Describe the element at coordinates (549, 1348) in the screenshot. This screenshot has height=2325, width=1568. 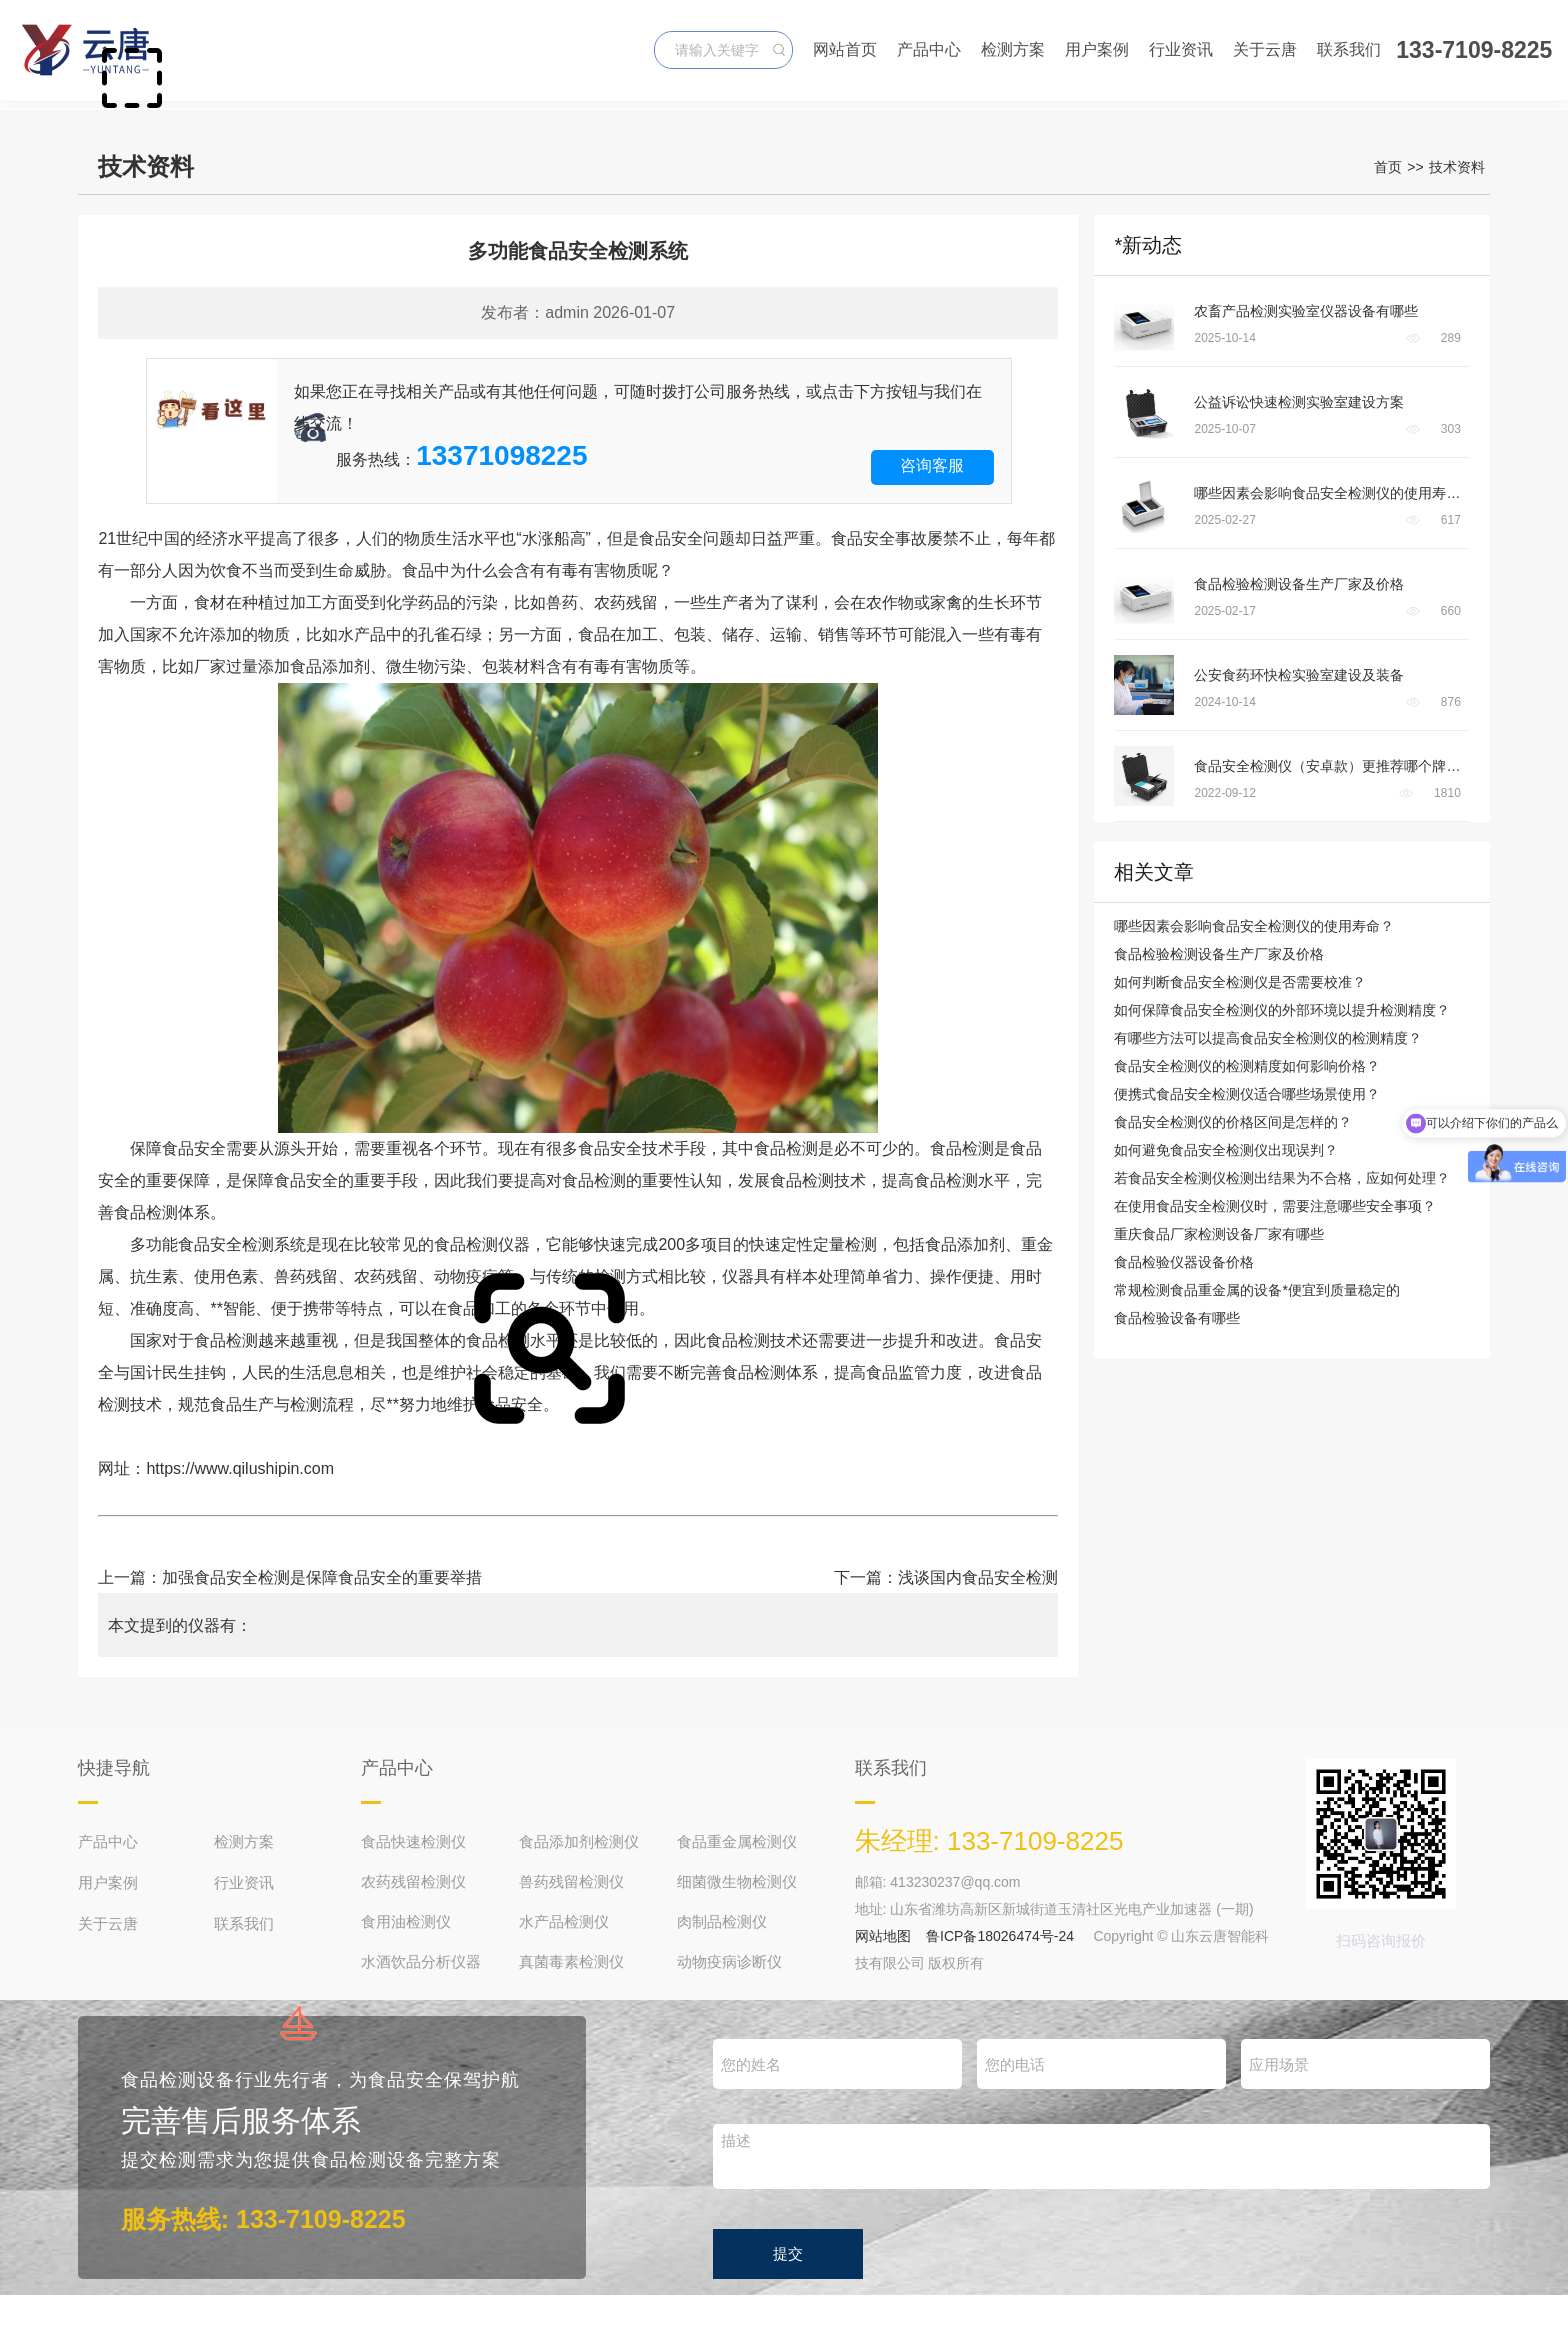
I see `scan or search within a selected area` at that location.